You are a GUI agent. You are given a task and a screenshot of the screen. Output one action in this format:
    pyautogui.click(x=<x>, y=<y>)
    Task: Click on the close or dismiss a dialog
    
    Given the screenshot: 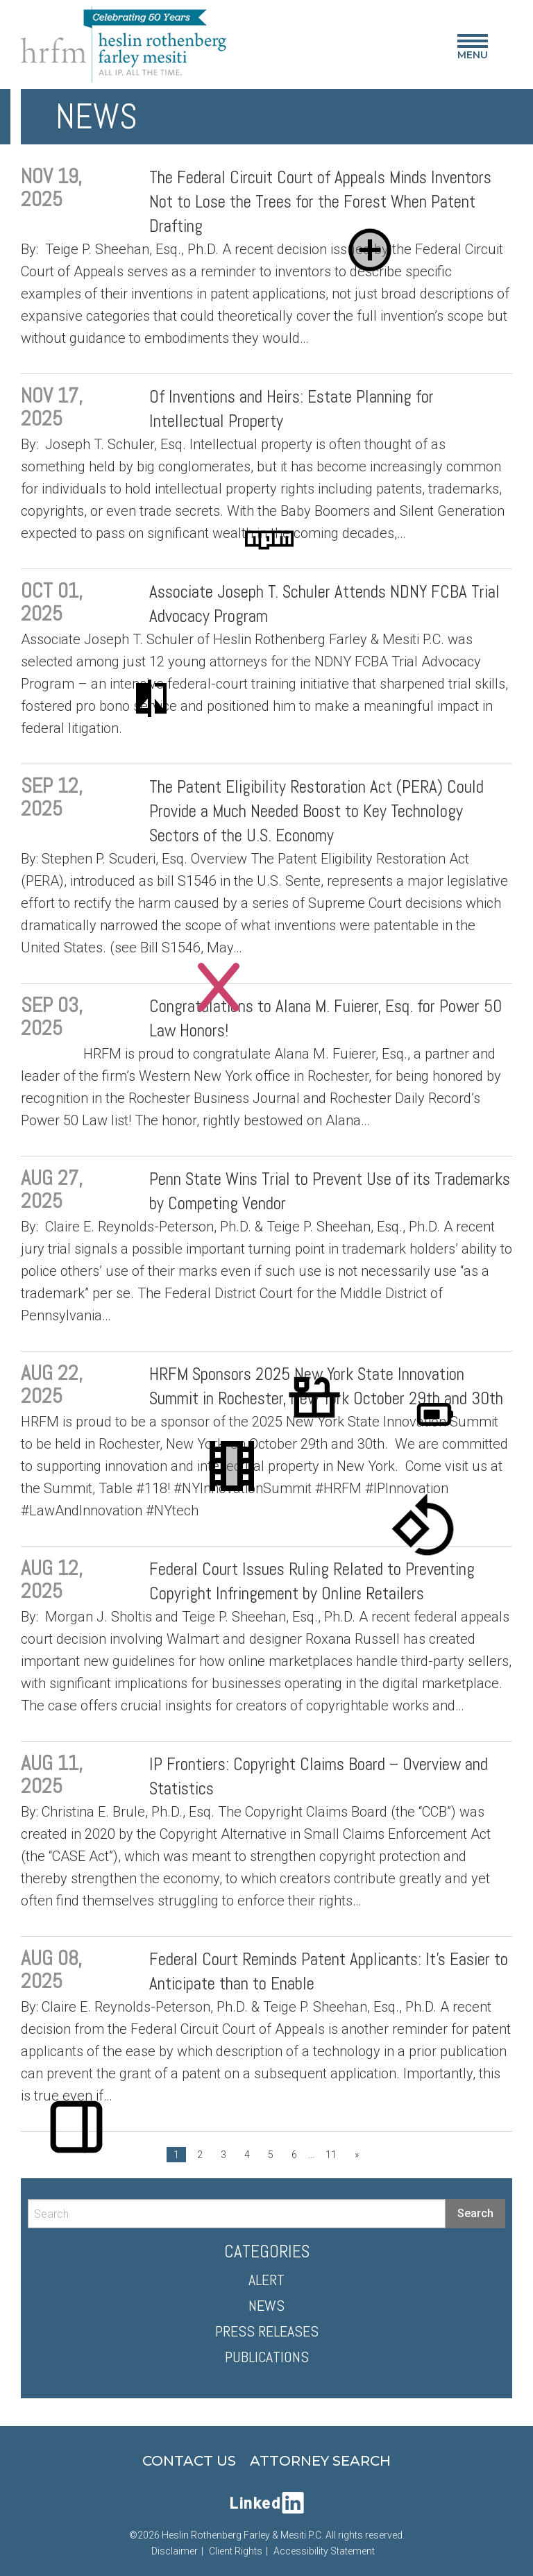 What is the action you would take?
    pyautogui.click(x=219, y=987)
    